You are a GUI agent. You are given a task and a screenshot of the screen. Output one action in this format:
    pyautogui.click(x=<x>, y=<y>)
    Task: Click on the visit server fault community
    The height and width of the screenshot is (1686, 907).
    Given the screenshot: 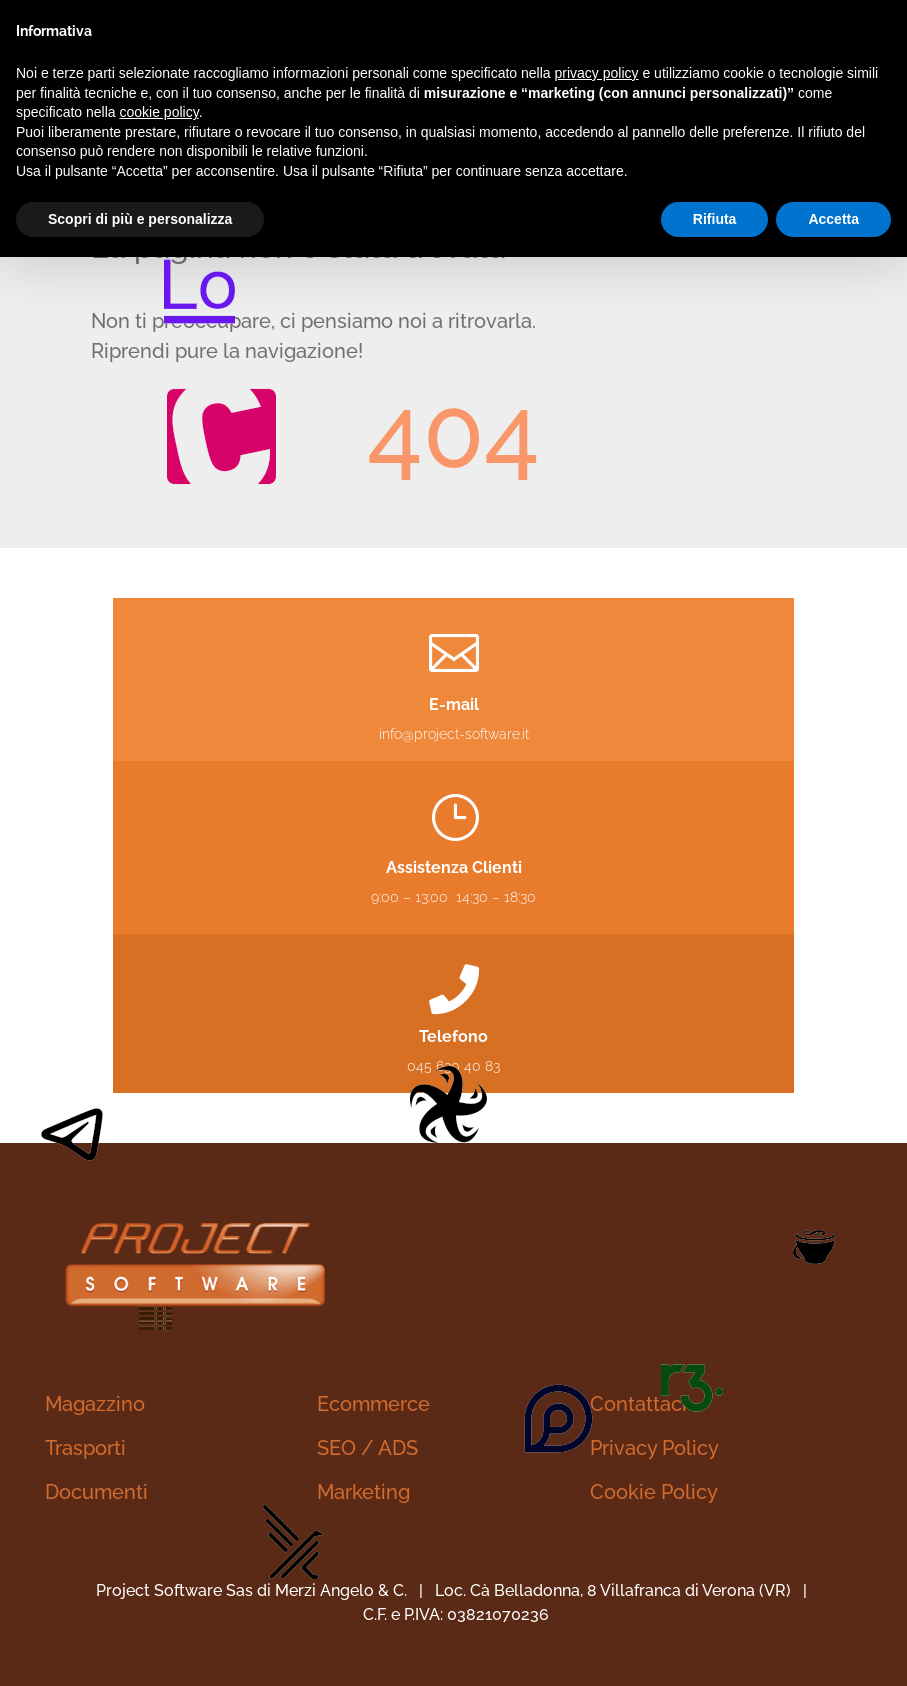 What is the action you would take?
    pyautogui.click(x=155, y=1318)
    